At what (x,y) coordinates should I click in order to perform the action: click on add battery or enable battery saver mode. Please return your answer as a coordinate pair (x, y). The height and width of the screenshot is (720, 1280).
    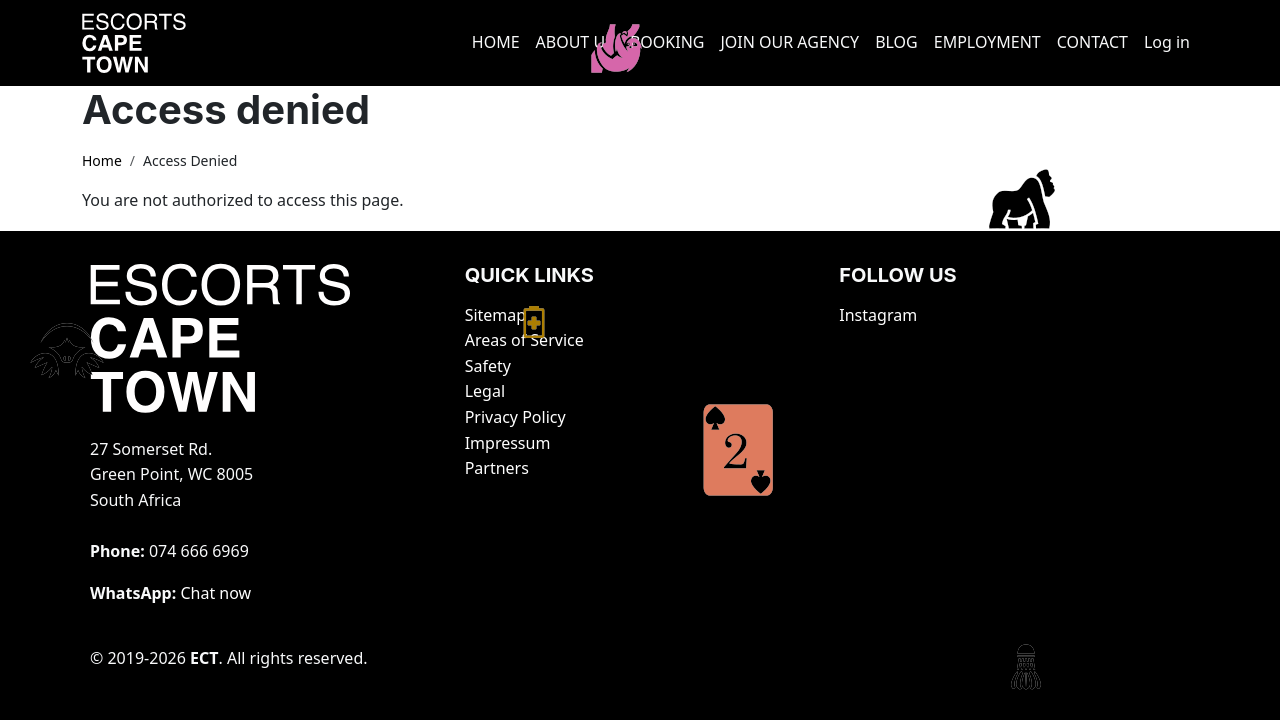
    Looking at the image, I should click on (534, 322).